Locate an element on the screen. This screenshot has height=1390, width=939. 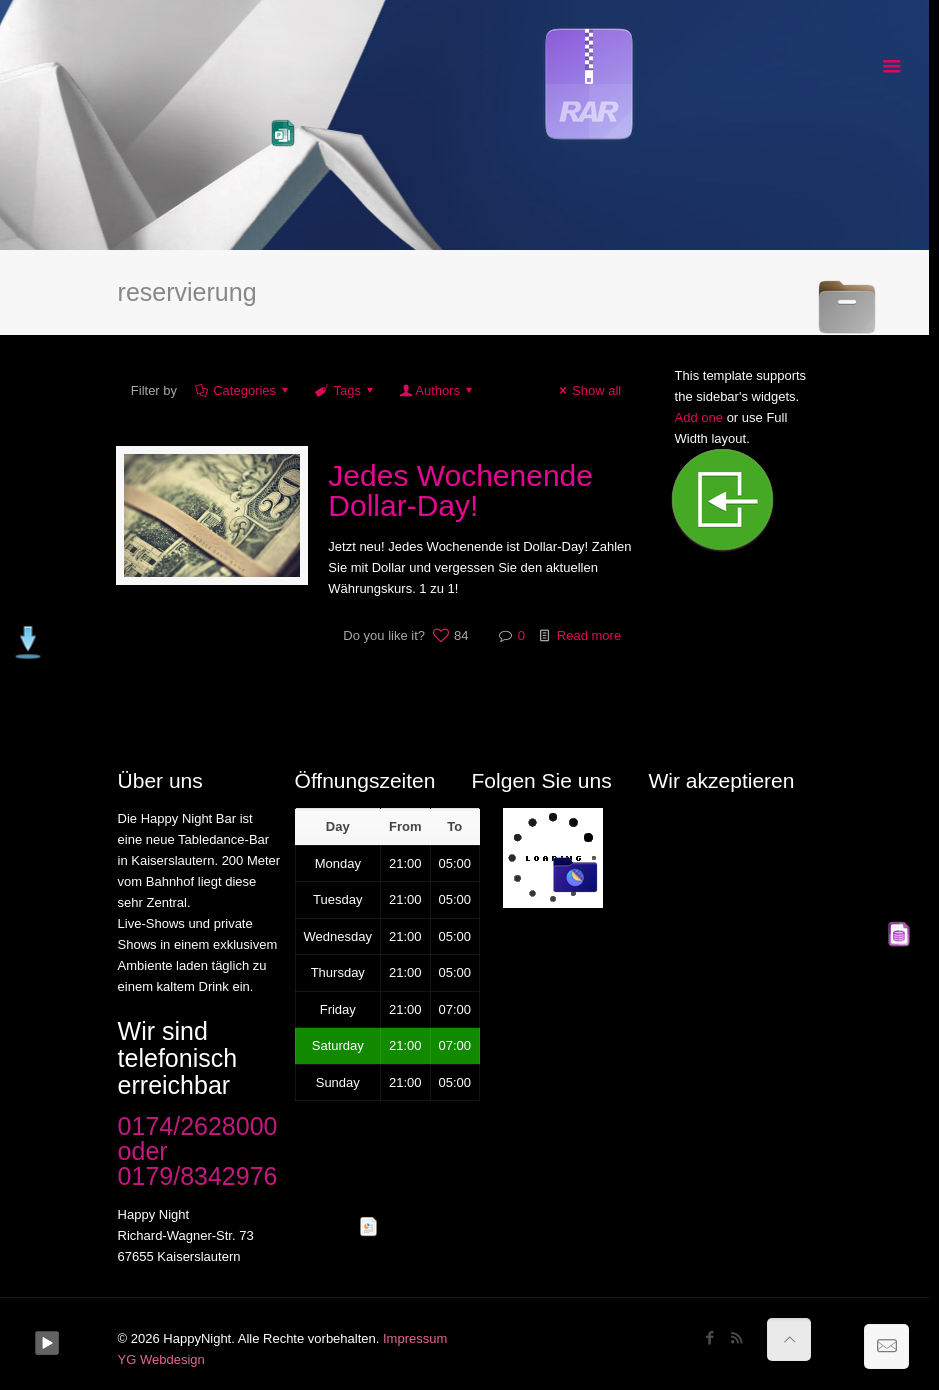
libreoffice base database template file is located at coordinates (899, 934).